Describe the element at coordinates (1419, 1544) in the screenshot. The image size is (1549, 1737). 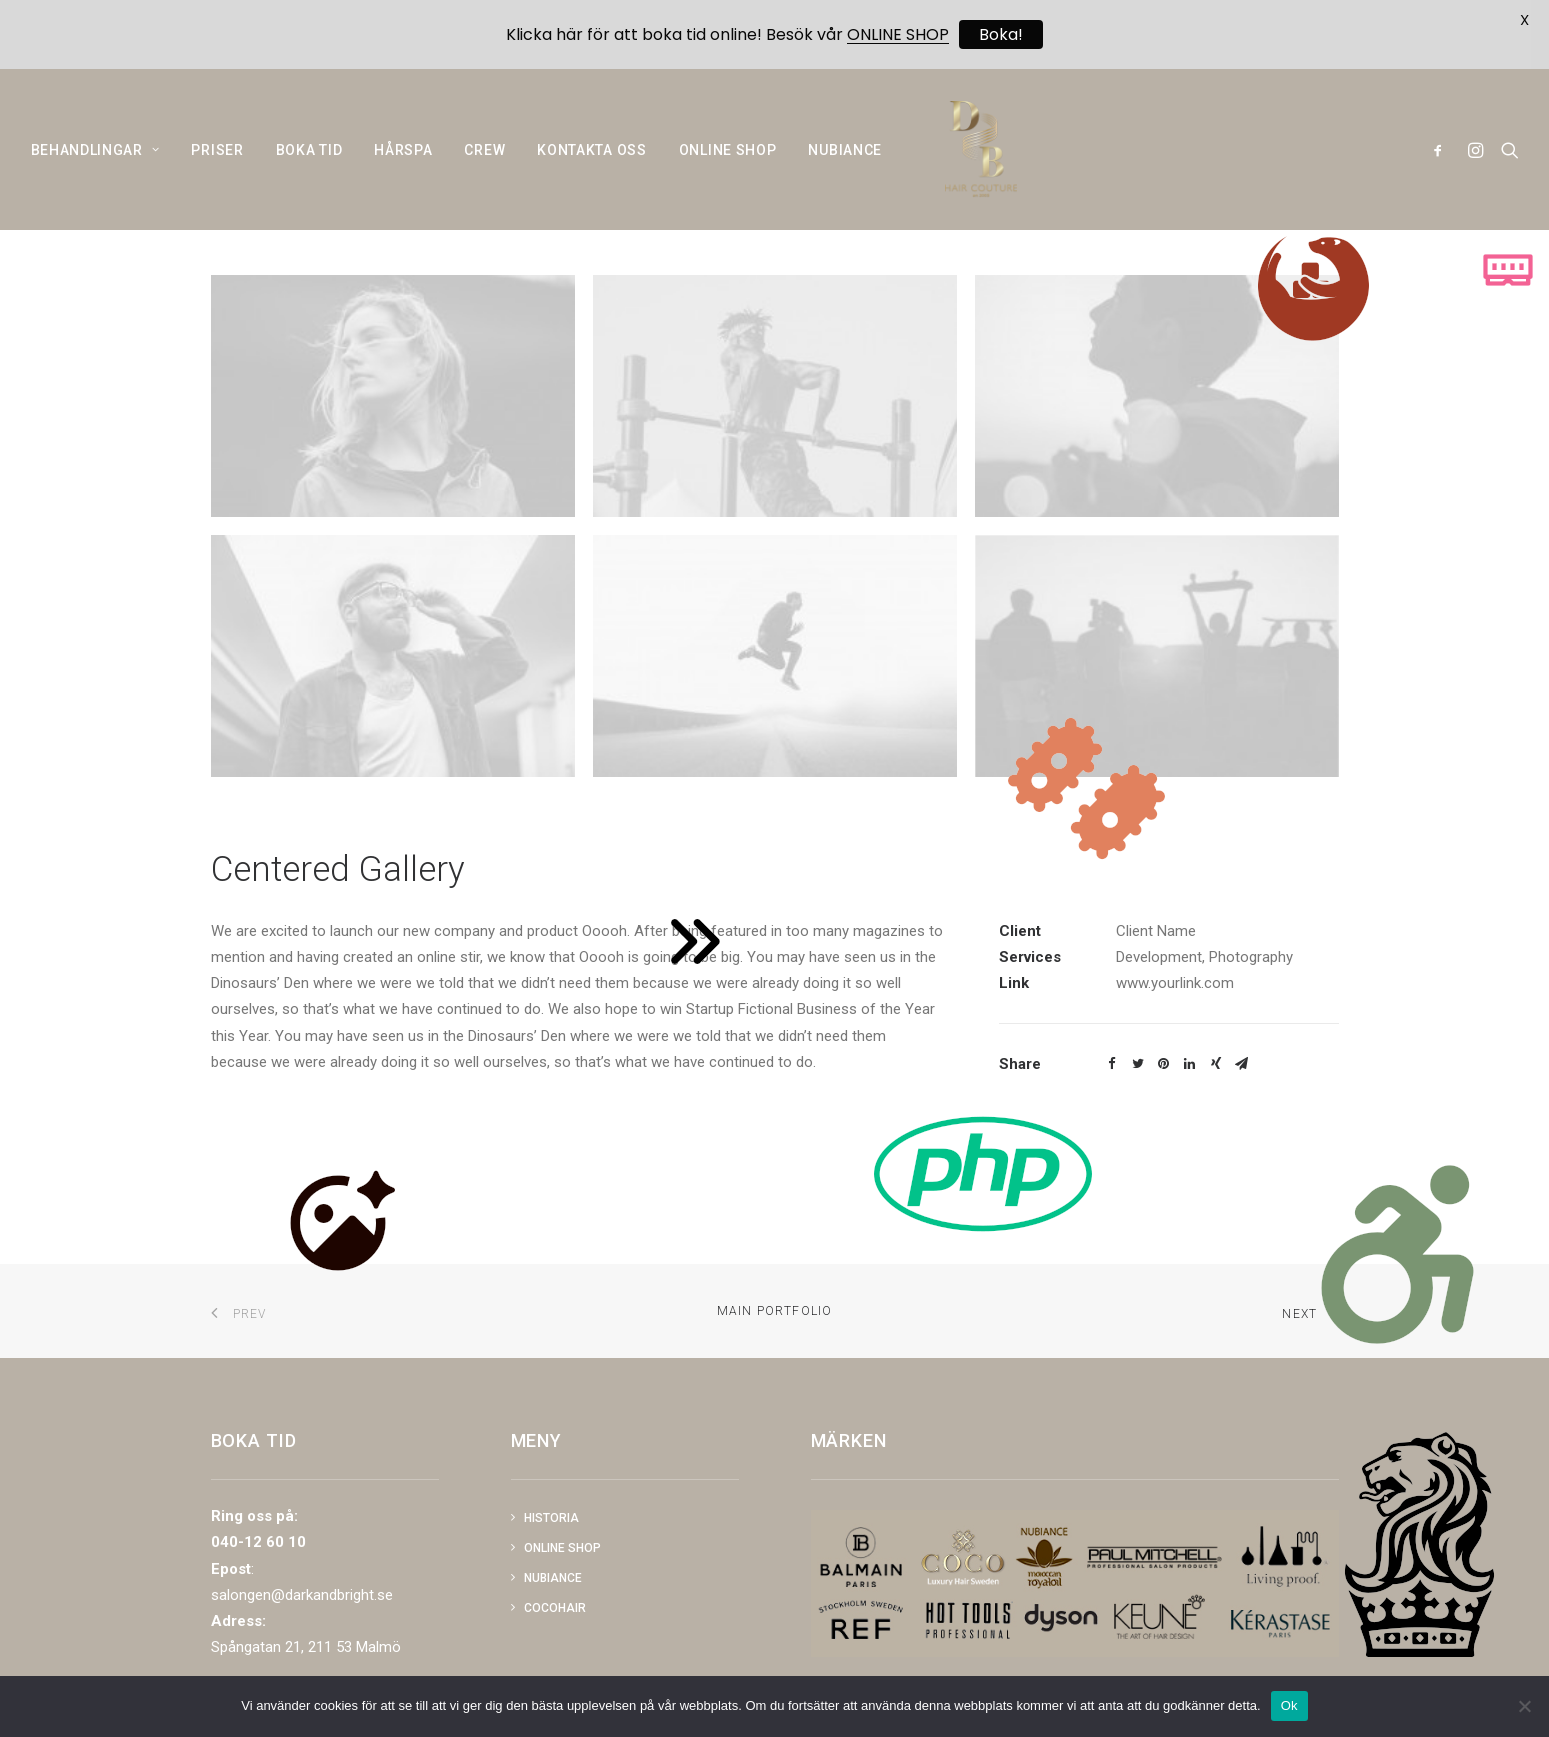
I see `the ritz-carlton hotel brand logo` at that location.